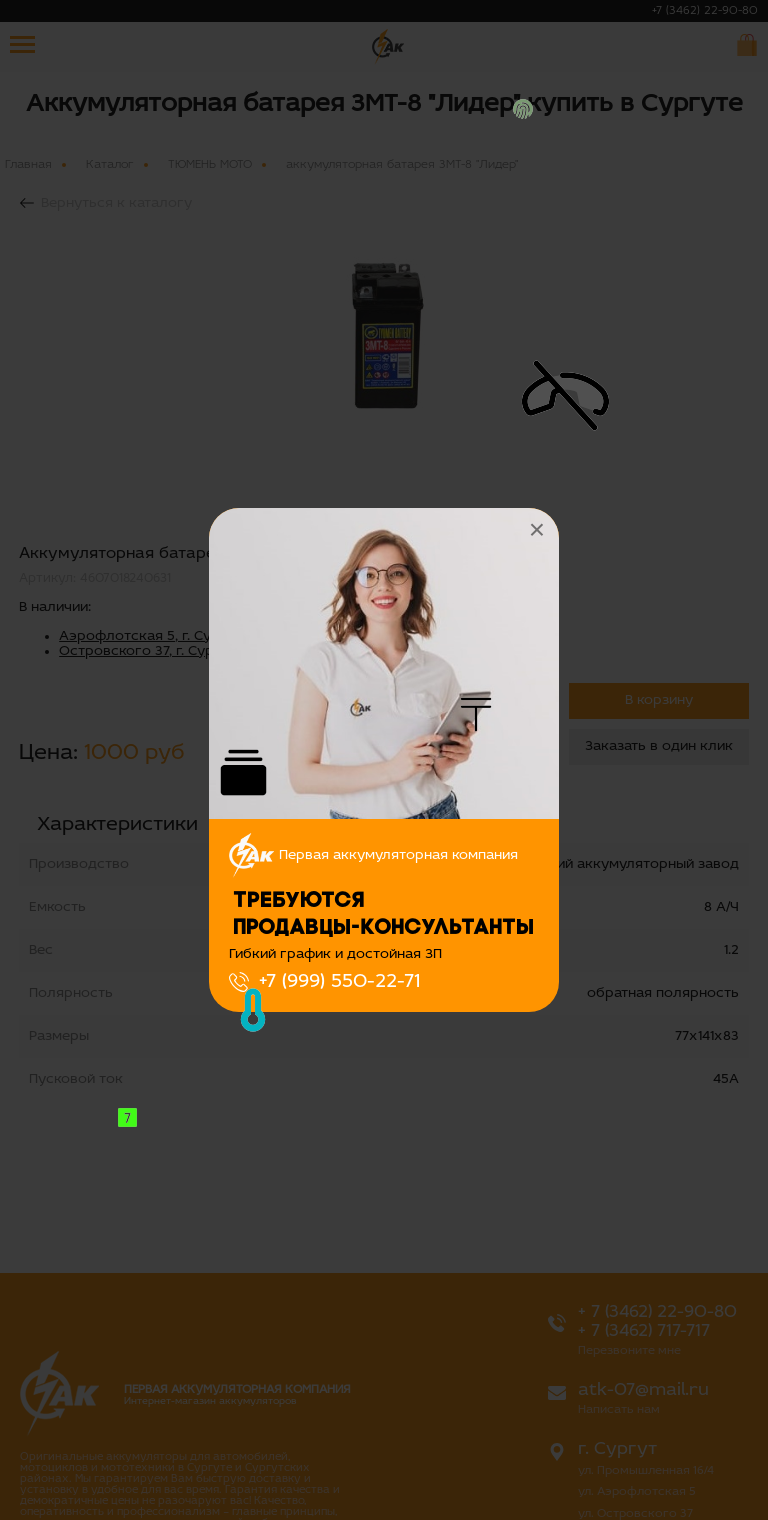 This screenshot has width=768, height=1520. Describe the element at coordinates (523, 109) in the screenshot. I see `authenticate with biometric fingerprint` at that location.